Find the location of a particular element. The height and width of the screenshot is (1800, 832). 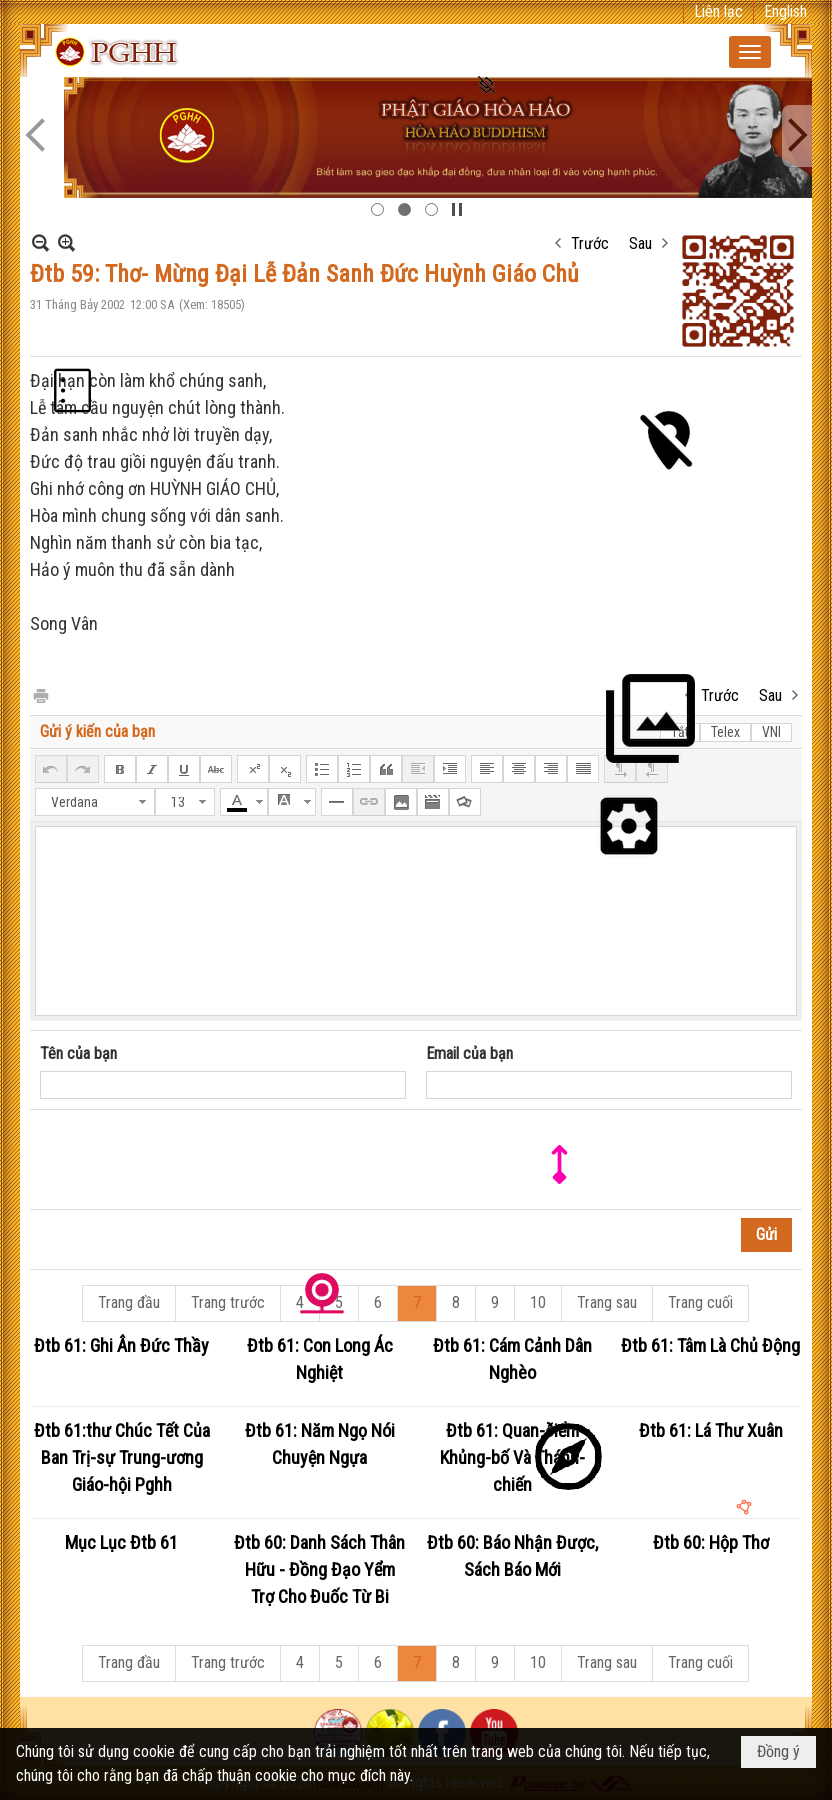

create a polygon shape is located at coordinates (744, 1507).